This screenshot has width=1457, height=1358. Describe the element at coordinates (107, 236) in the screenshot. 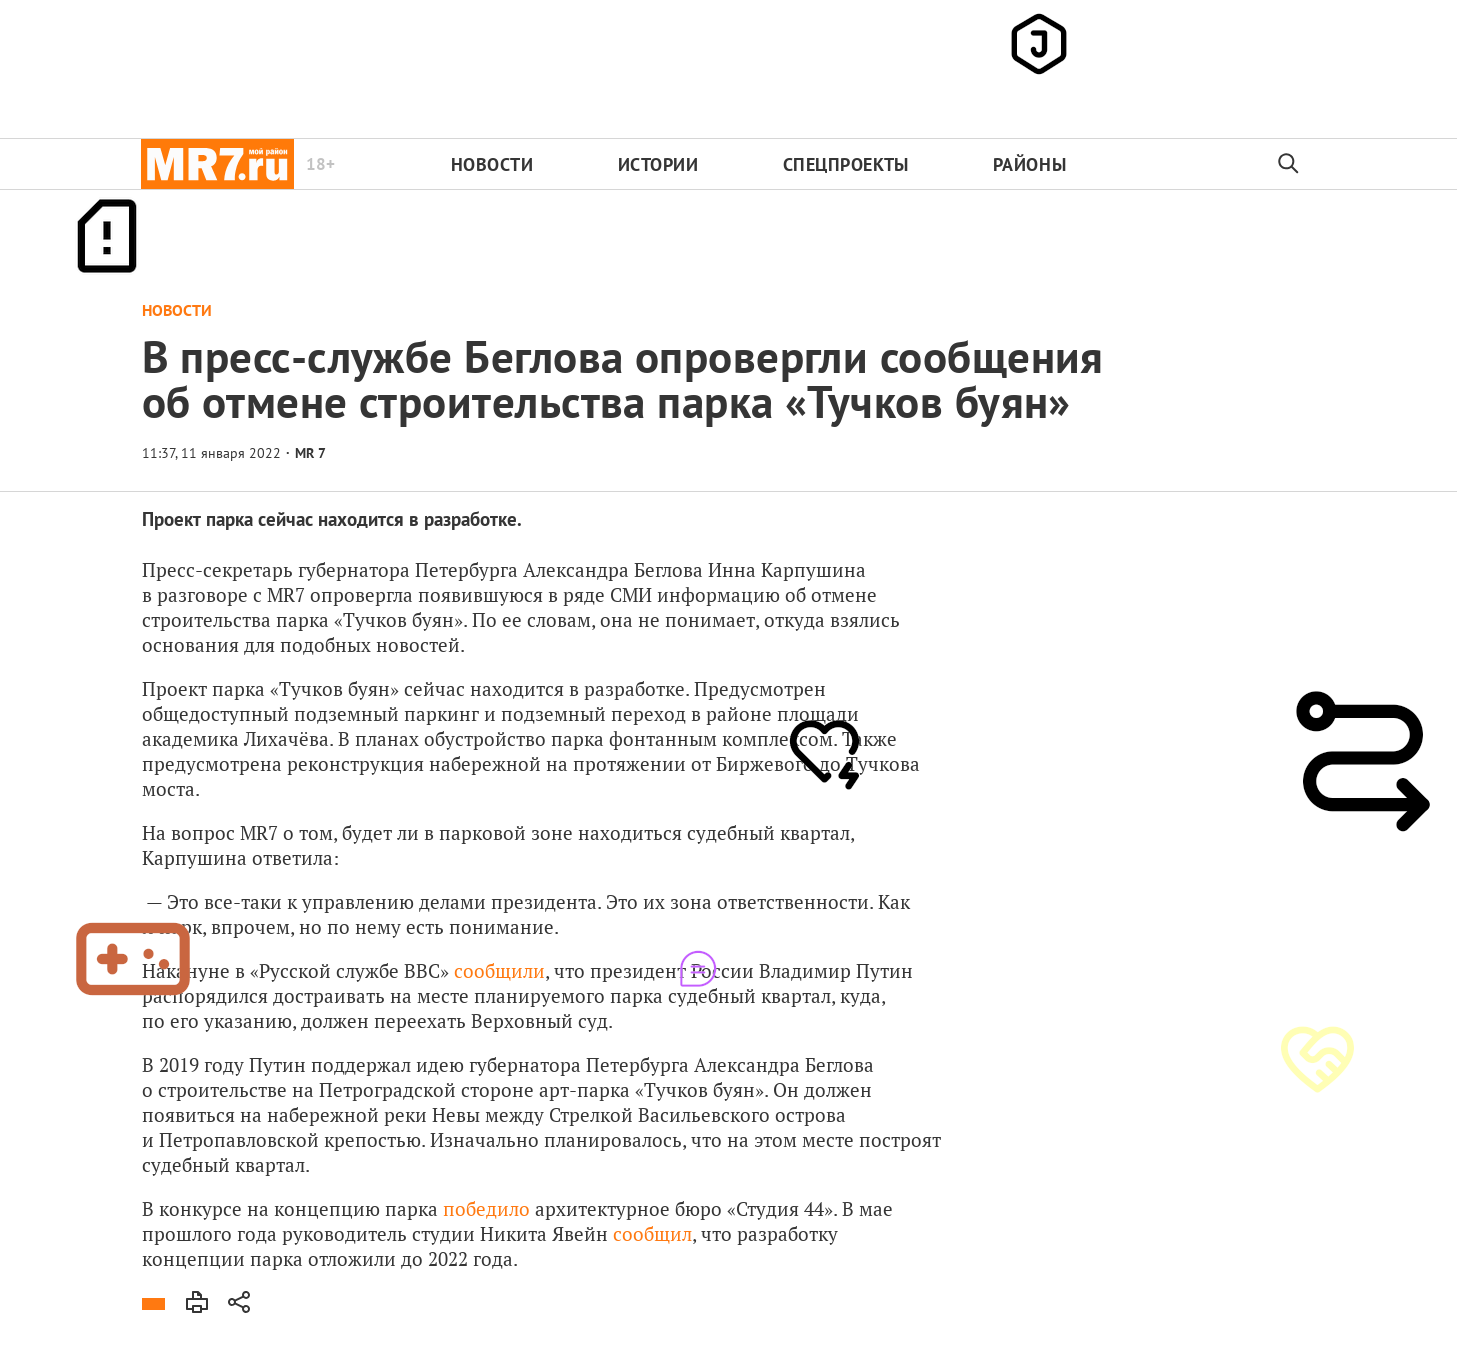

I see `sd card storage warning or error` at that location.